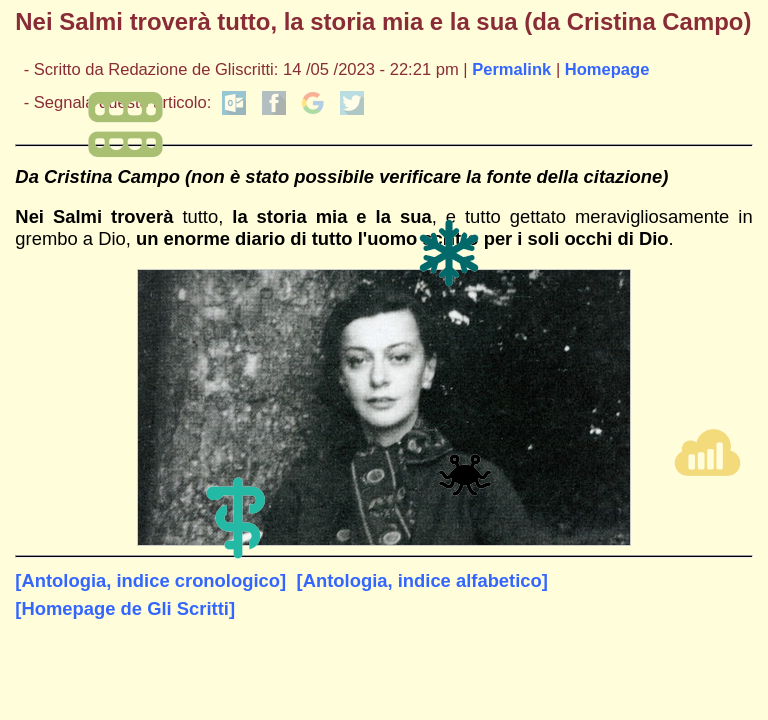  I want to click on activate cooling or air conditioning mode, so click(449, 253).